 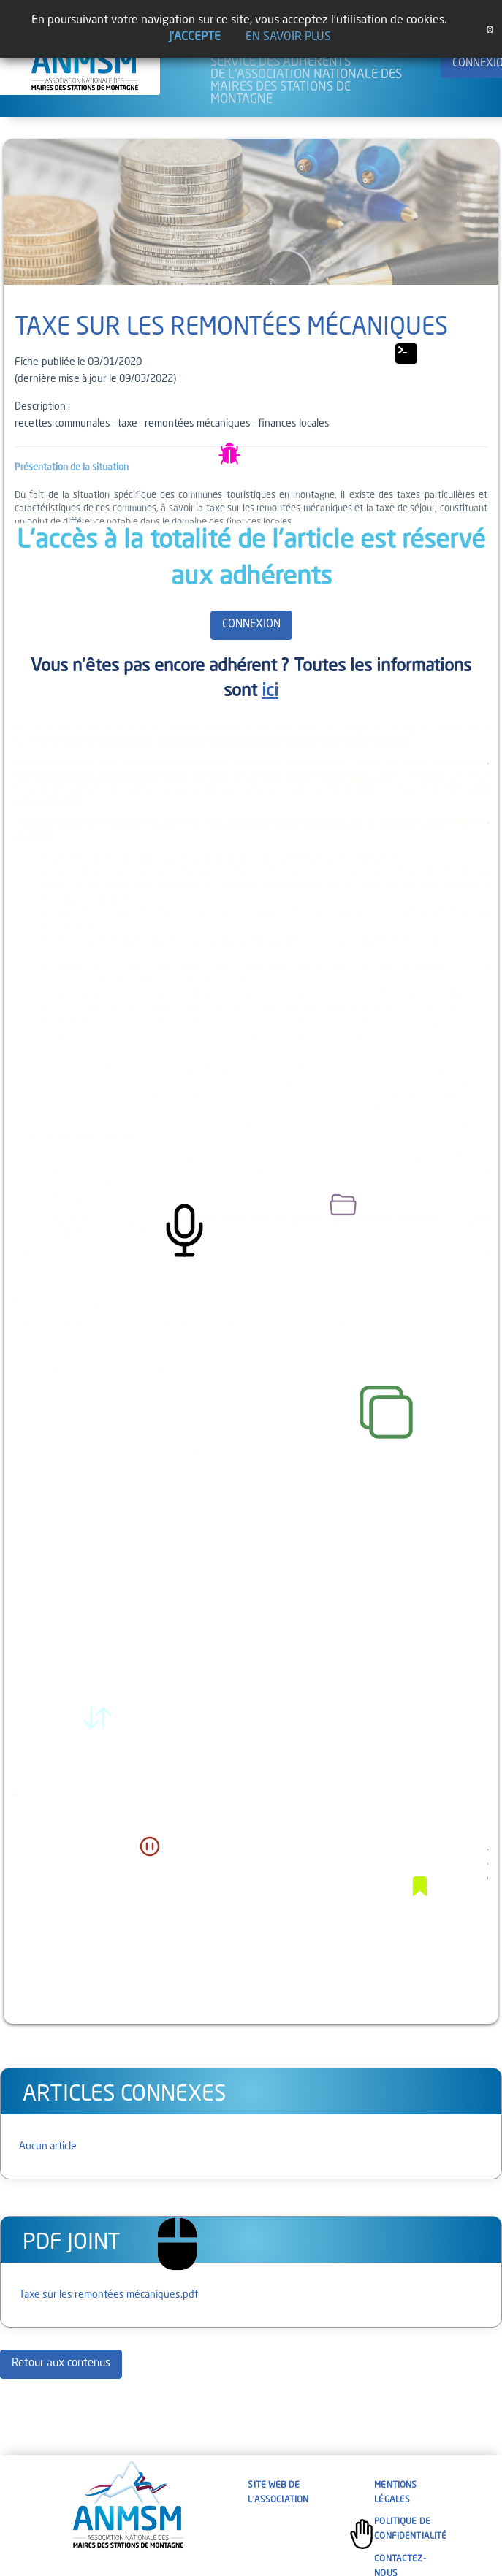 What do you see at coordinates (406, 353) in the screenshot?
I see `open terminal or command line interface` at bounding box center [406, 353].